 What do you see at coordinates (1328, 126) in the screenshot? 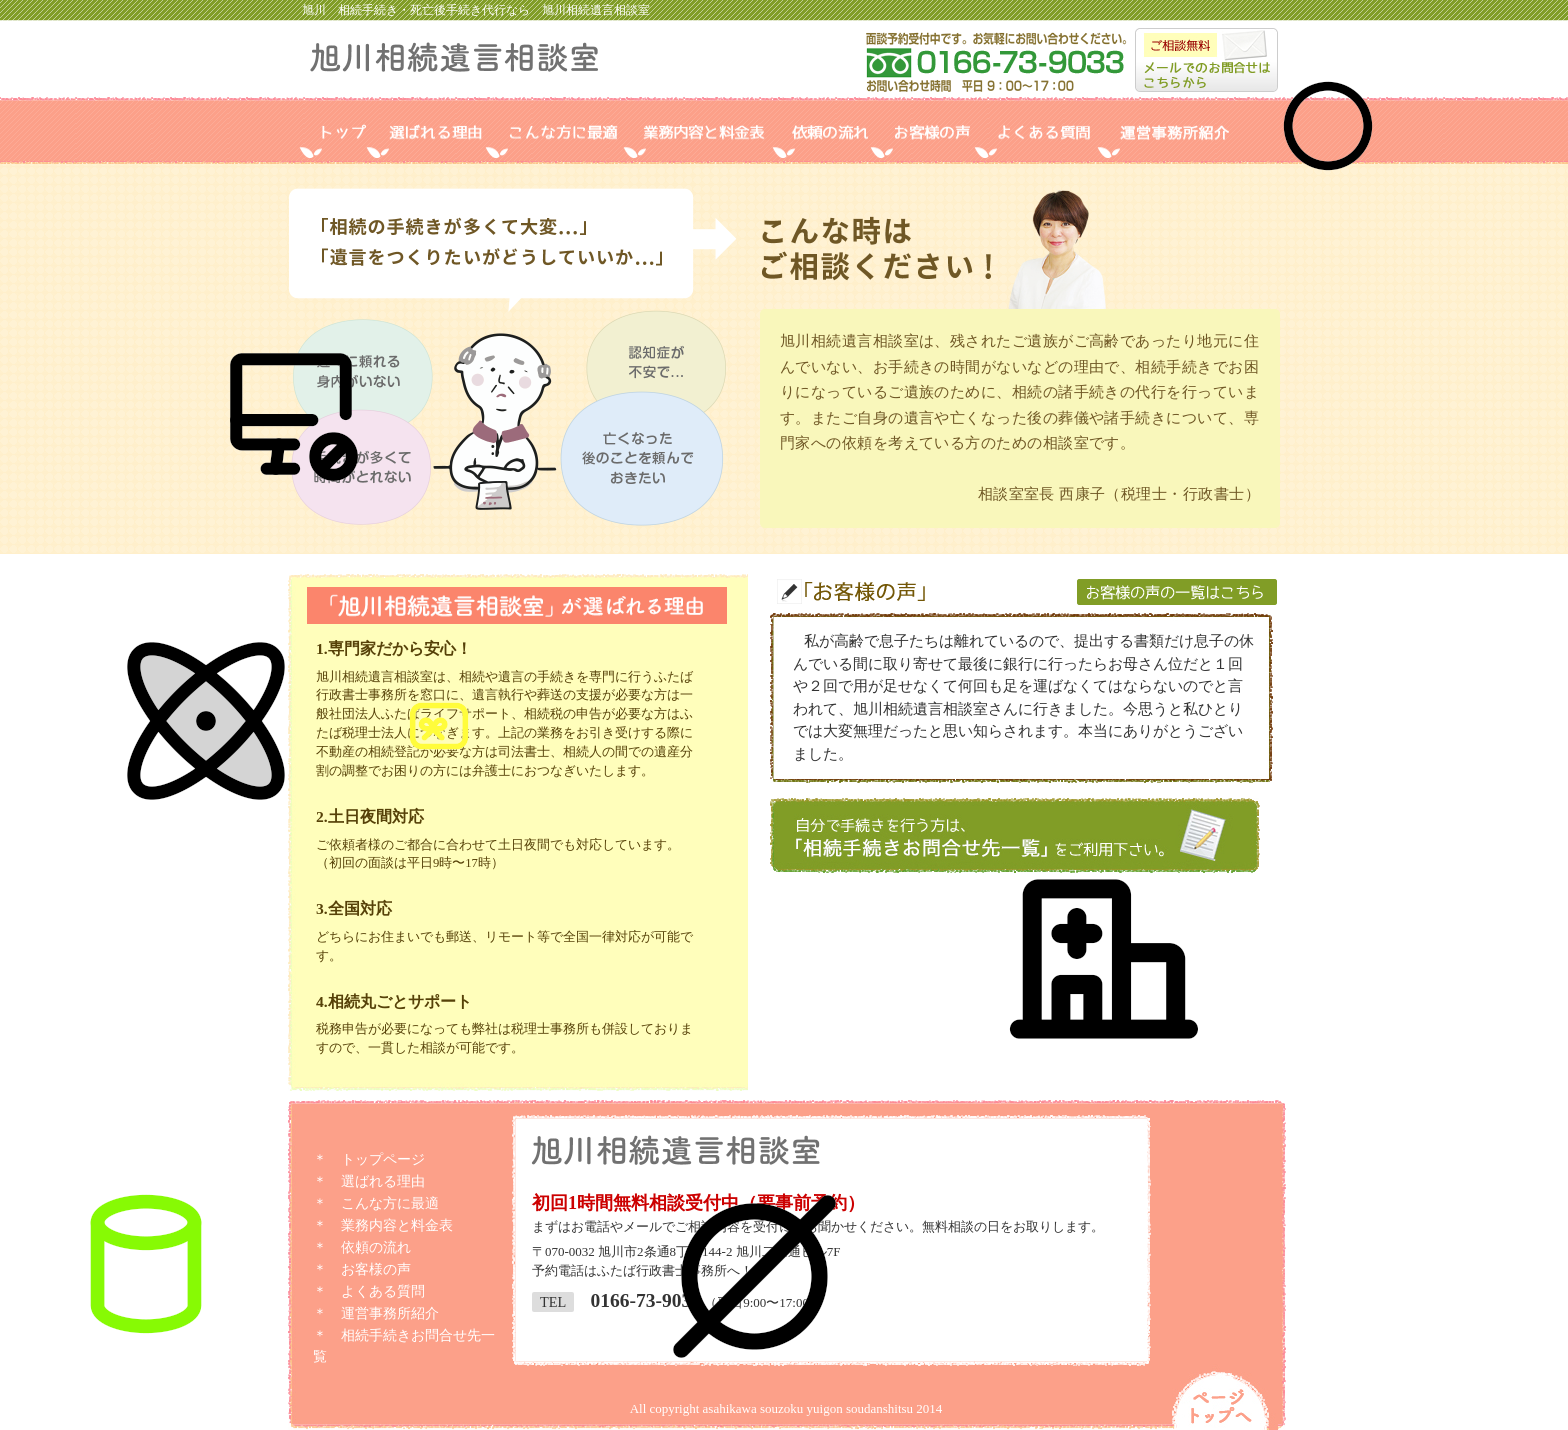
I see `indicates dry clean only care instruction` at bounding box center [1328, 126].